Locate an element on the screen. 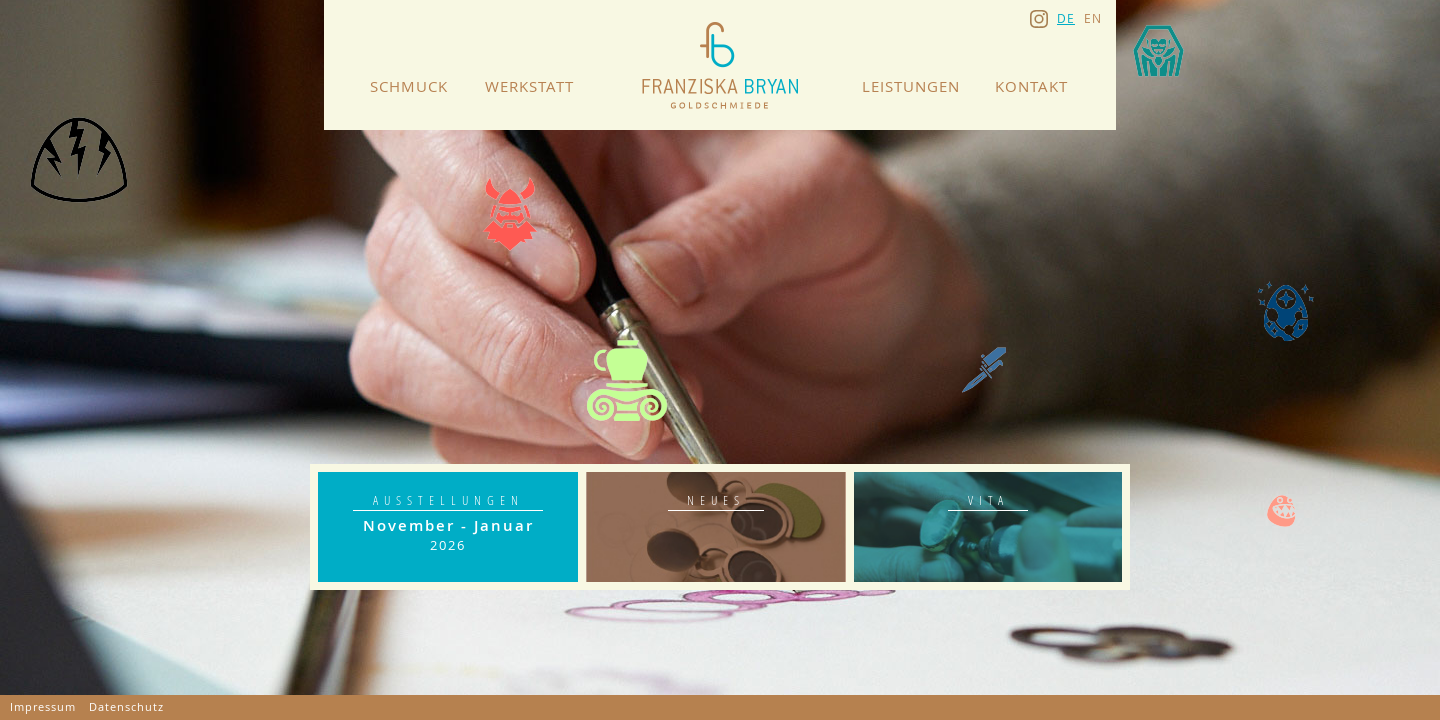 Image resolution: width=1440 pixels, height=720 pixels. vampire character or enemy type in a game is located at coordinates (1158, 50).